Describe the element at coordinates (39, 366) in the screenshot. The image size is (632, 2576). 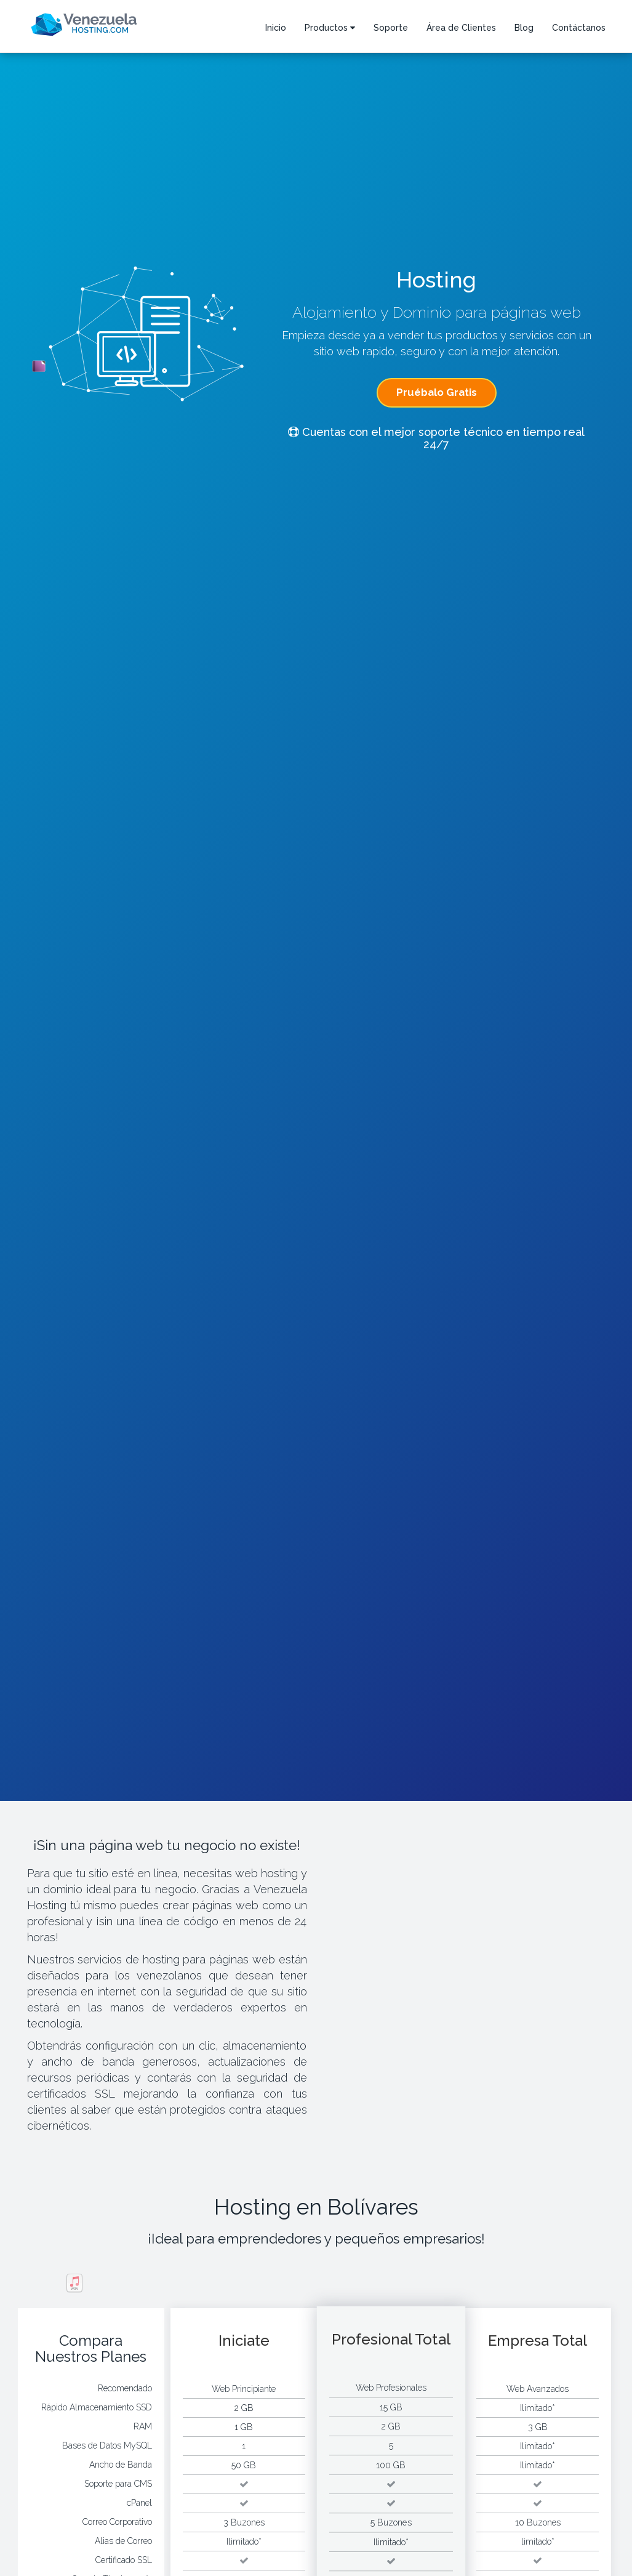
I see `change desktop wallpaper settings` at that location.